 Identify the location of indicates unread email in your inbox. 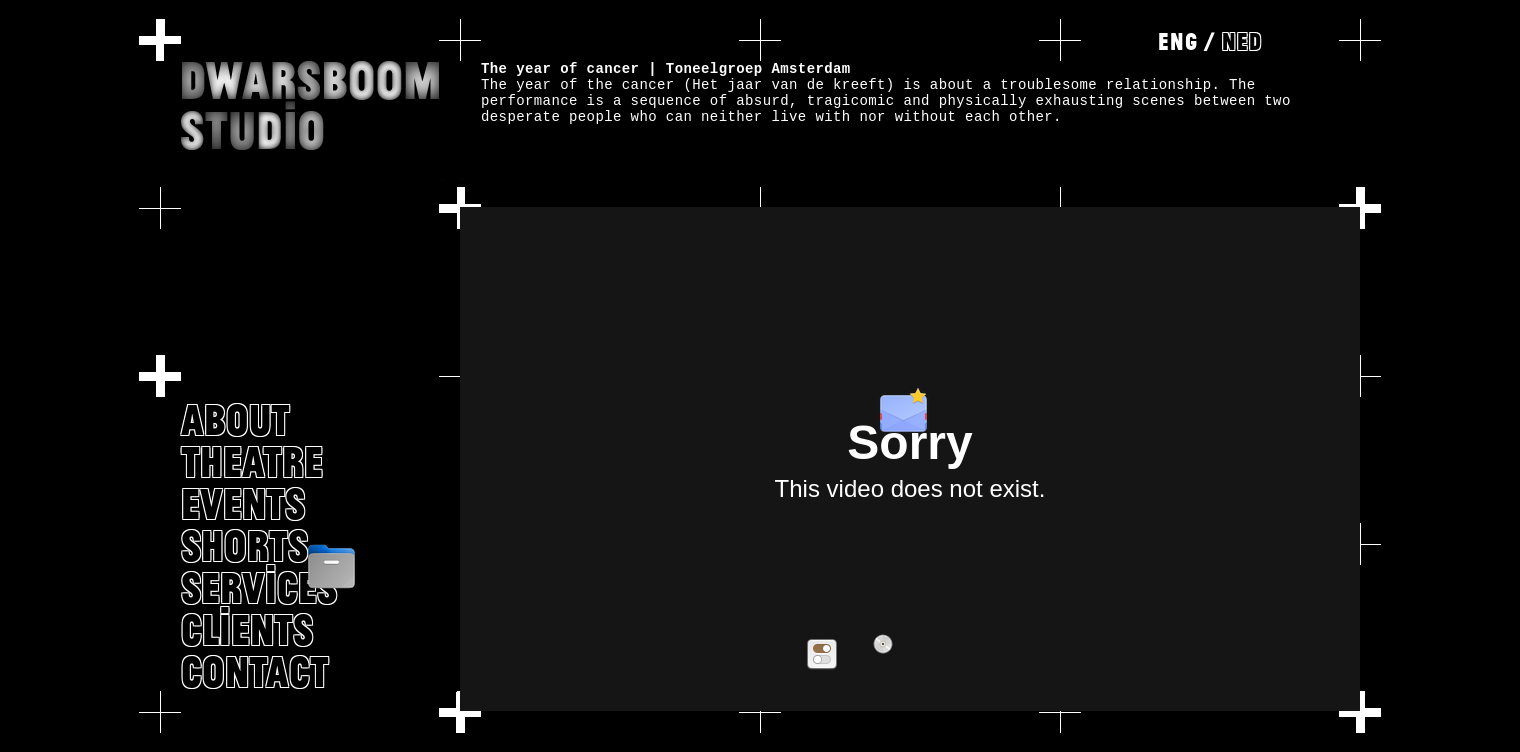
(903, 413).